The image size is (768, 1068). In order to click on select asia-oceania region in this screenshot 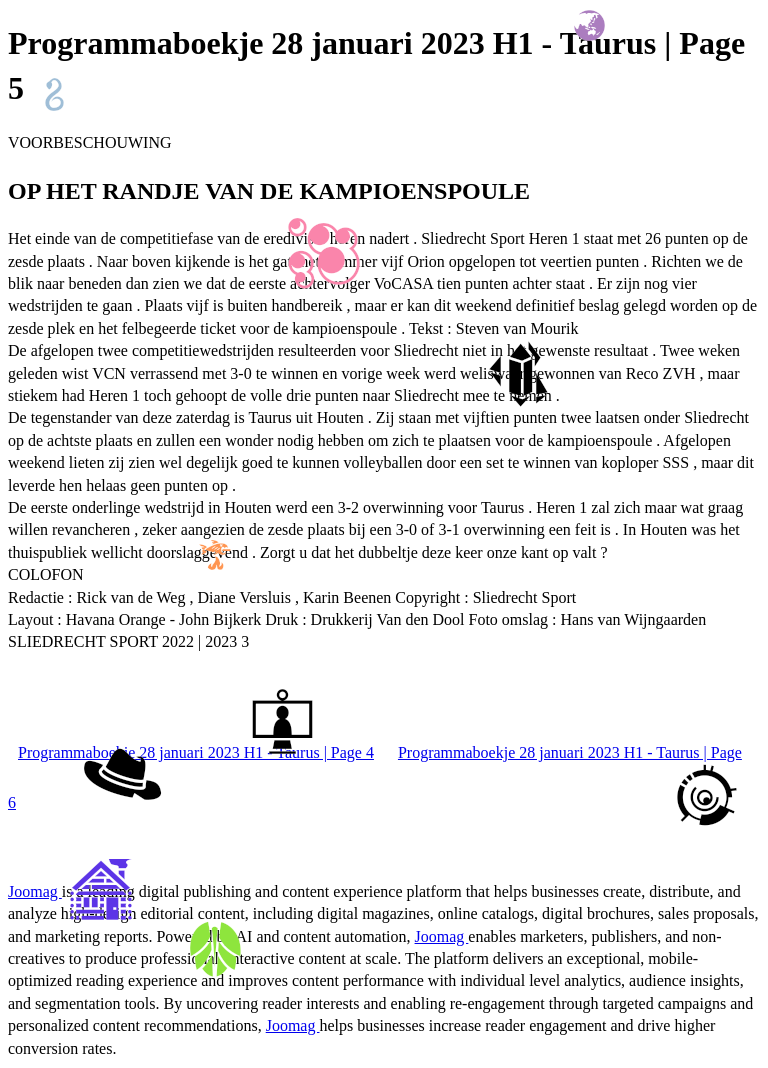, I will do `click(589, 25)`.